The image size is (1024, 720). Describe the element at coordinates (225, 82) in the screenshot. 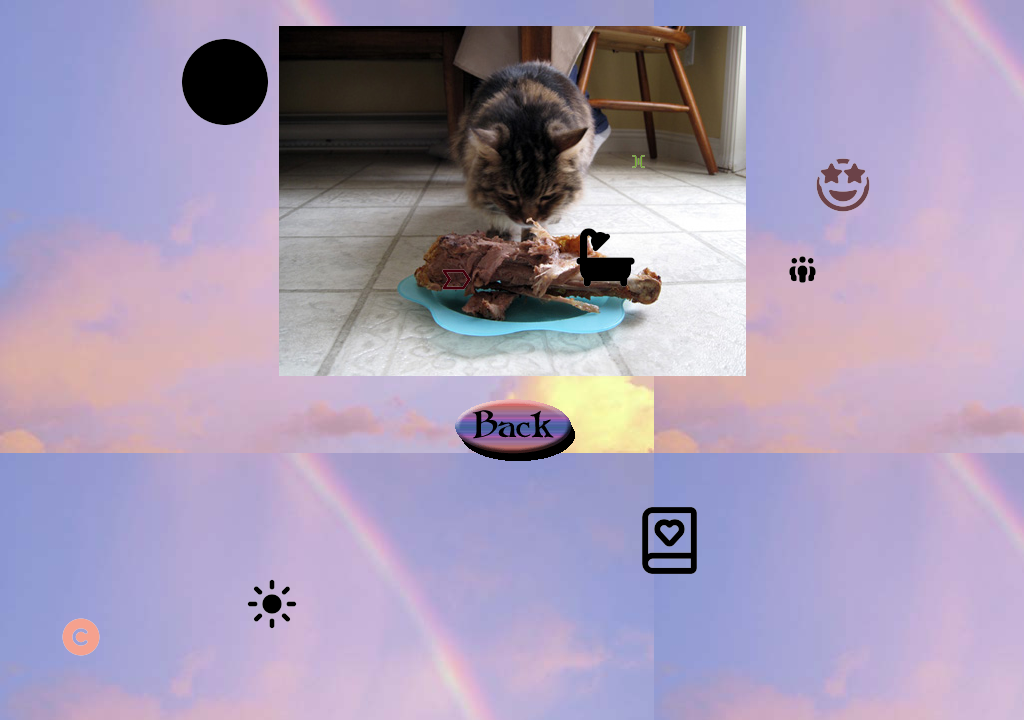

I see `select or mark an item` at that location.